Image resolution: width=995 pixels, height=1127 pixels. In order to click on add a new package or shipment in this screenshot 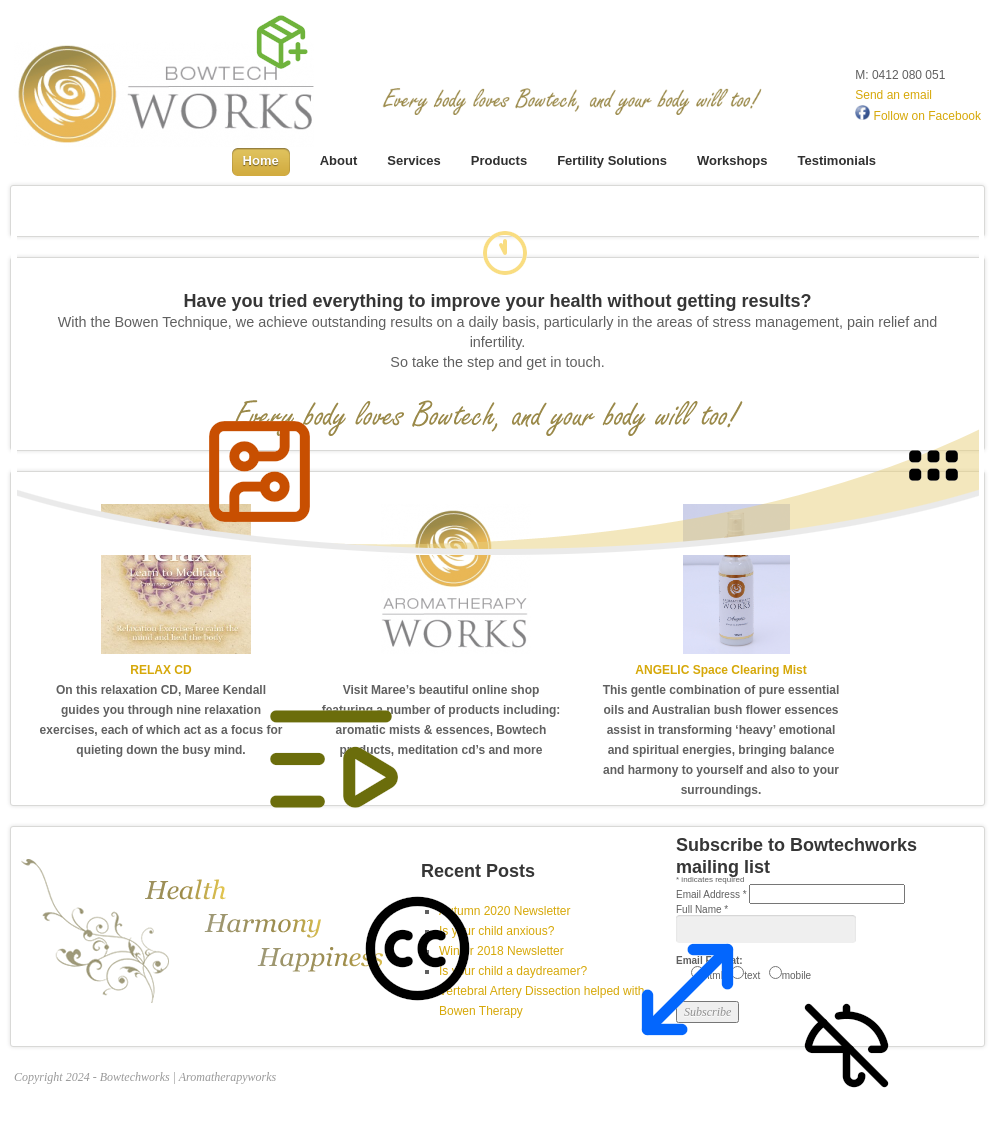, I will do `click(281, 42)`.